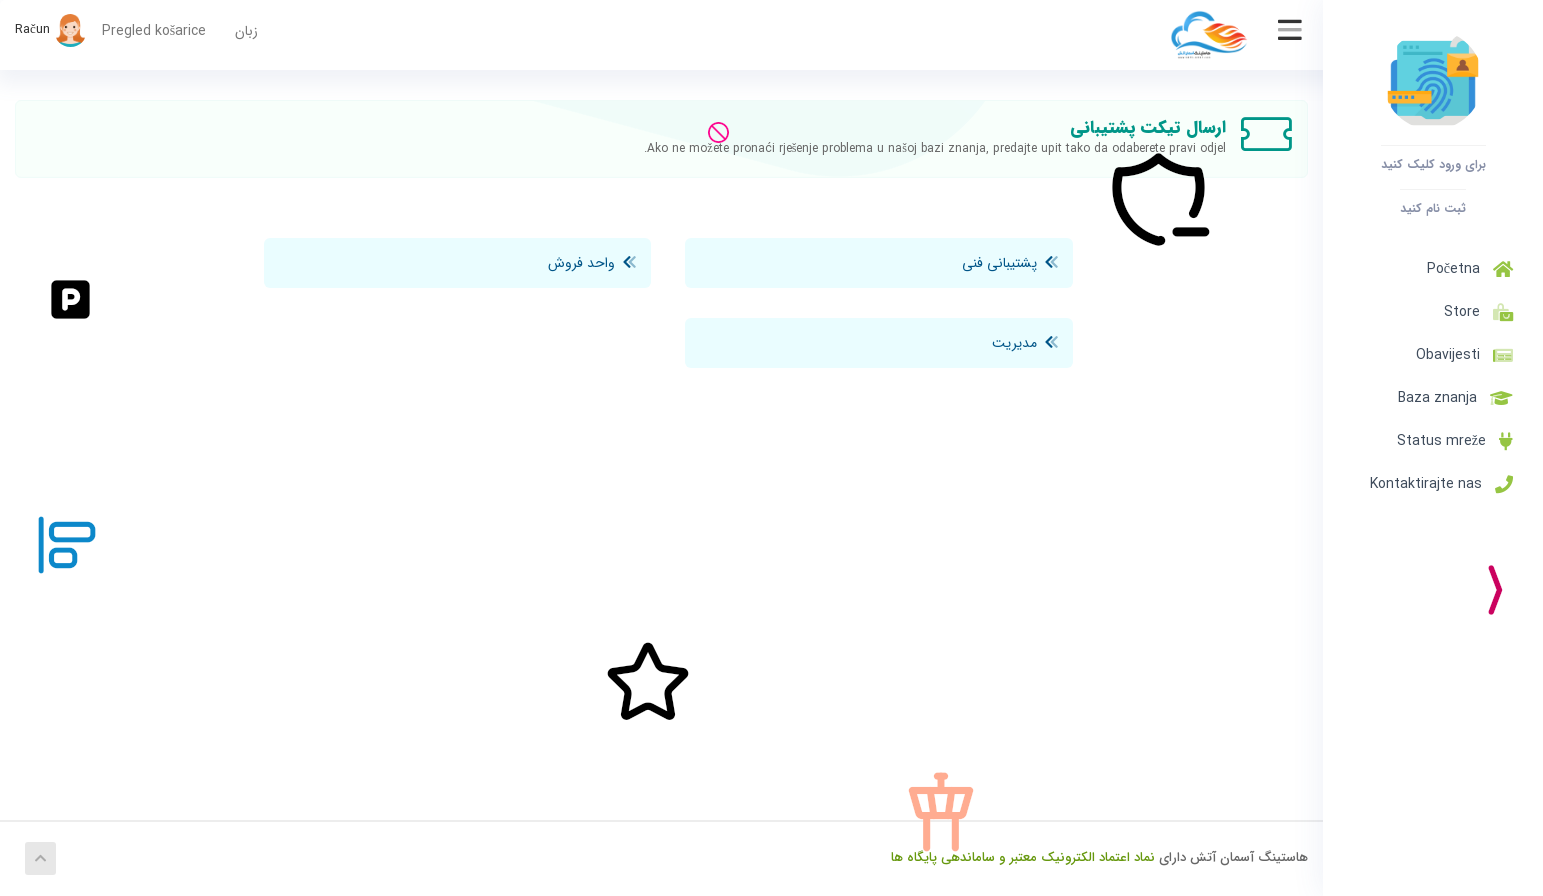 The width and height of the screenshot is (1543, 896). What do you see at coordinates (70, 299) in the screenshot?
I see `find nearby parking locations` at bounding box center [70, 299].